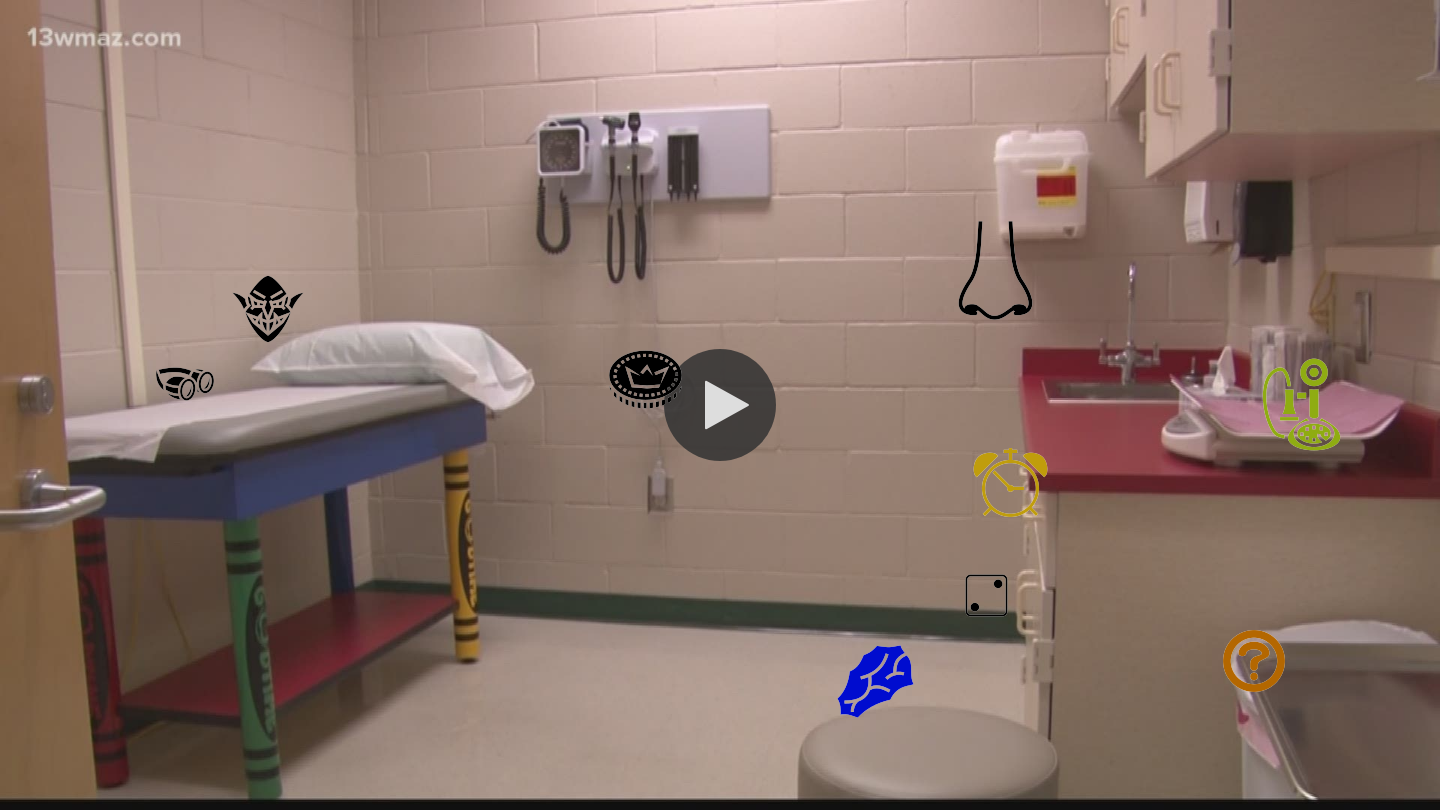 The width and height of the screenshot is (1440, 810). Describe the element at coordinates (995, 268) in the screenshot. I see `access nose or smell-related settings` at that location.